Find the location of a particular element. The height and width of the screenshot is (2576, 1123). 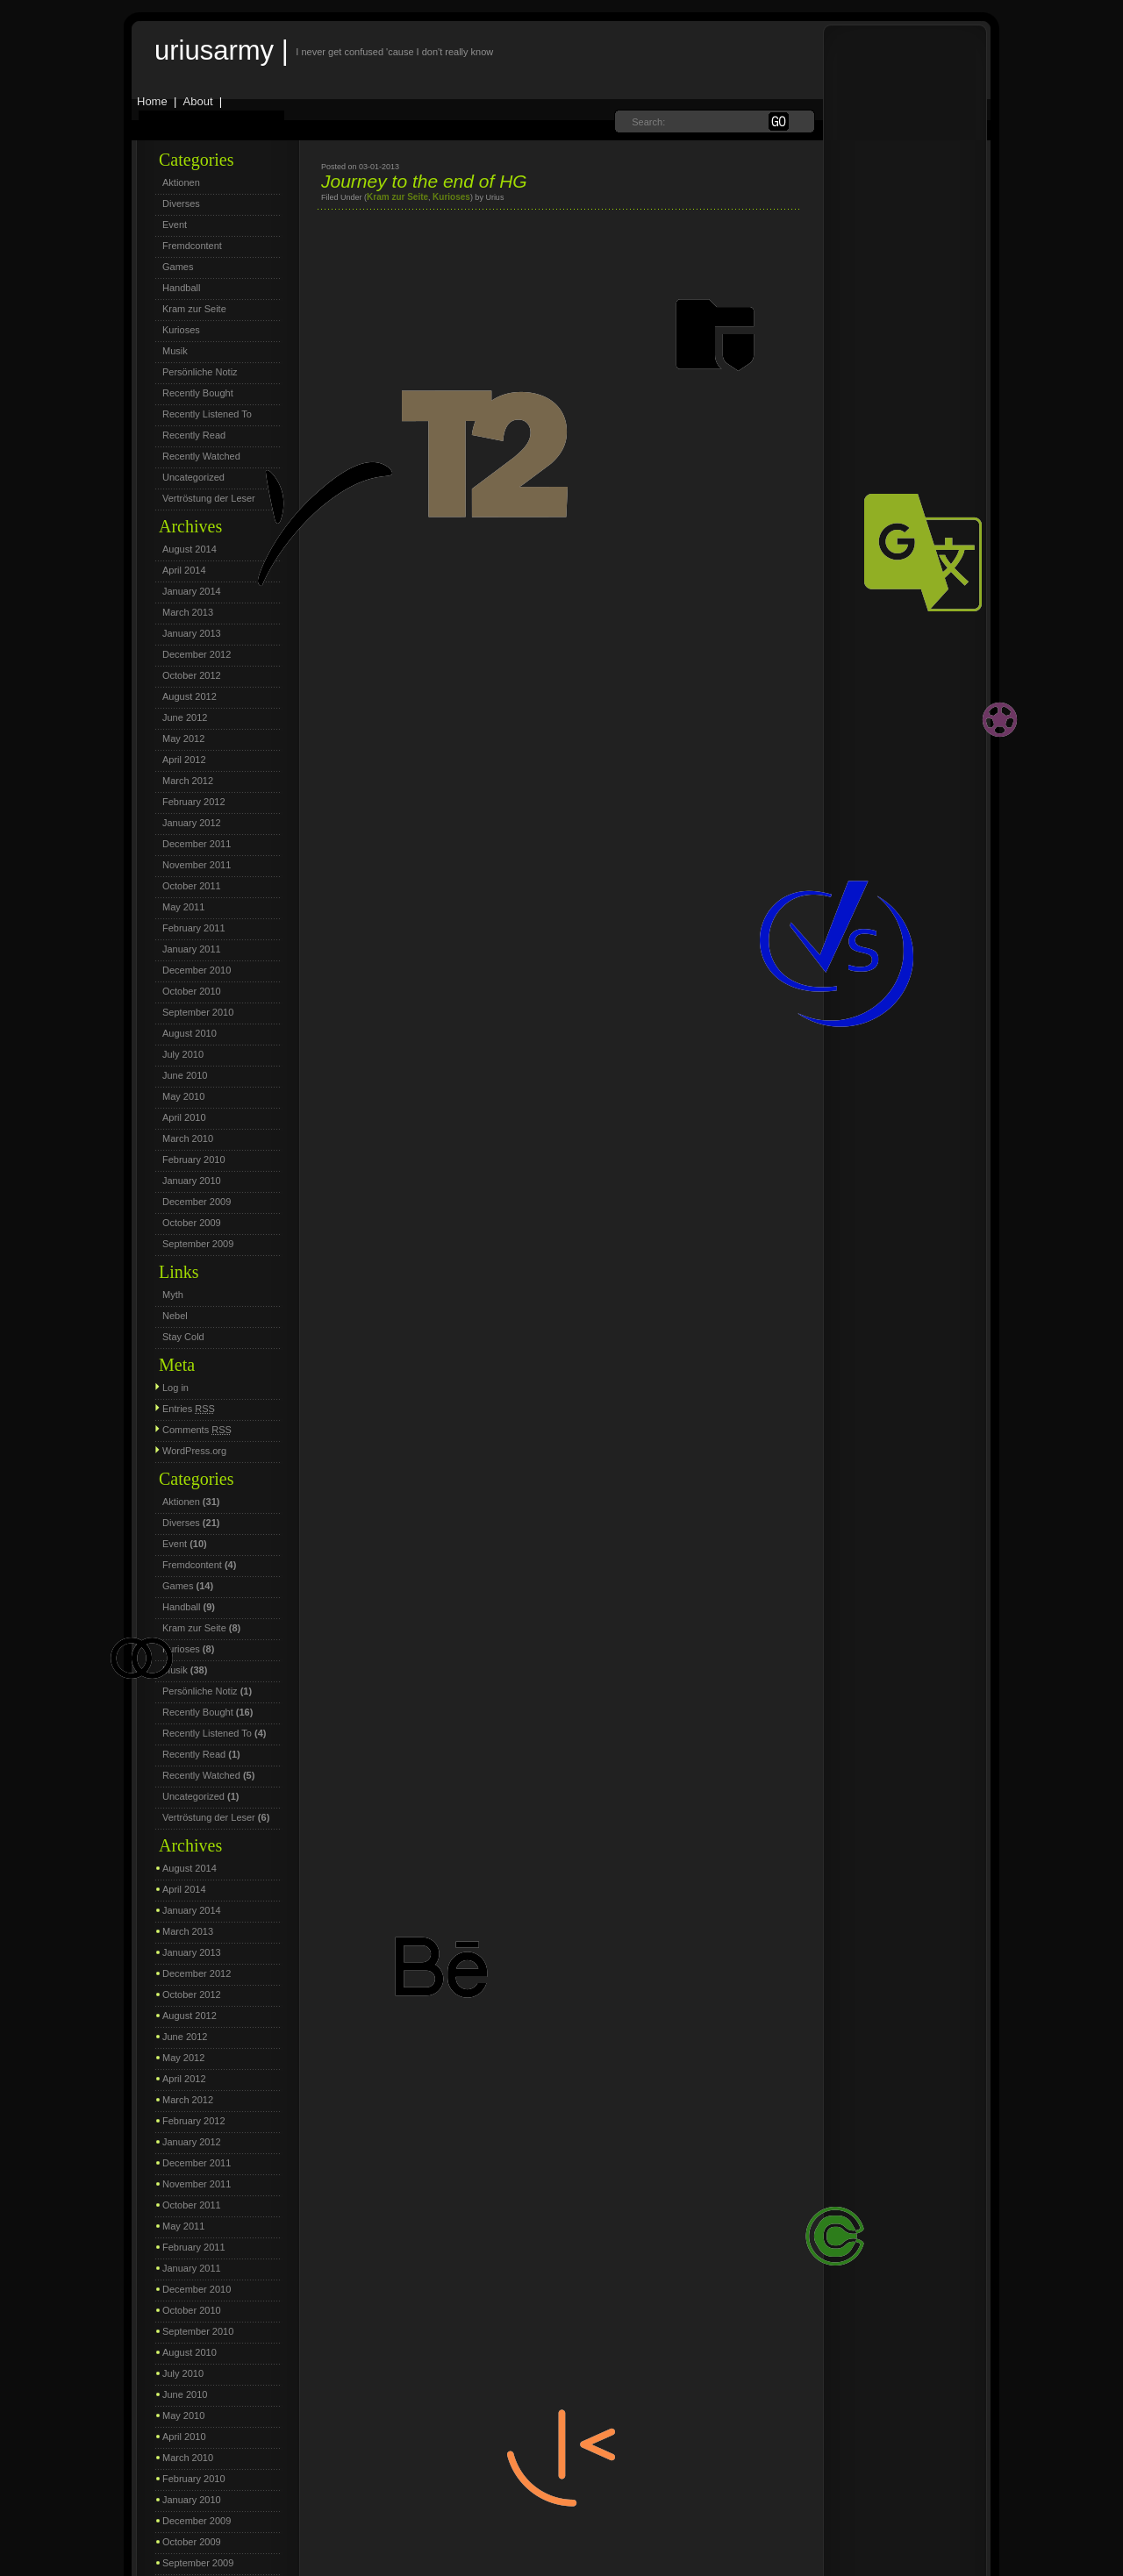

access football or soccer content is located at coordinates (999, 719).